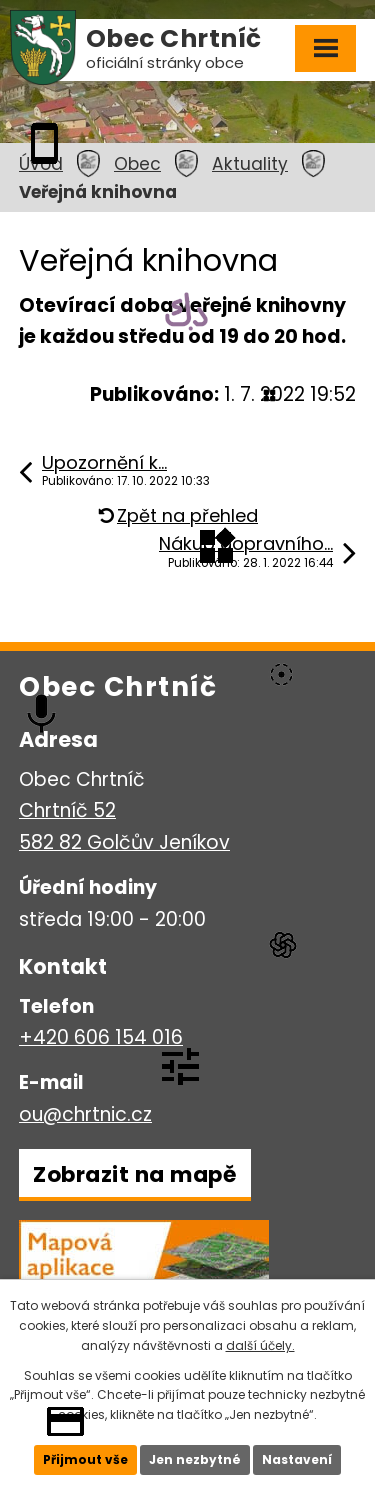  Describe the element at coordinates (216, 546) in the screenshot. I see `access home screen widgets` at that location.